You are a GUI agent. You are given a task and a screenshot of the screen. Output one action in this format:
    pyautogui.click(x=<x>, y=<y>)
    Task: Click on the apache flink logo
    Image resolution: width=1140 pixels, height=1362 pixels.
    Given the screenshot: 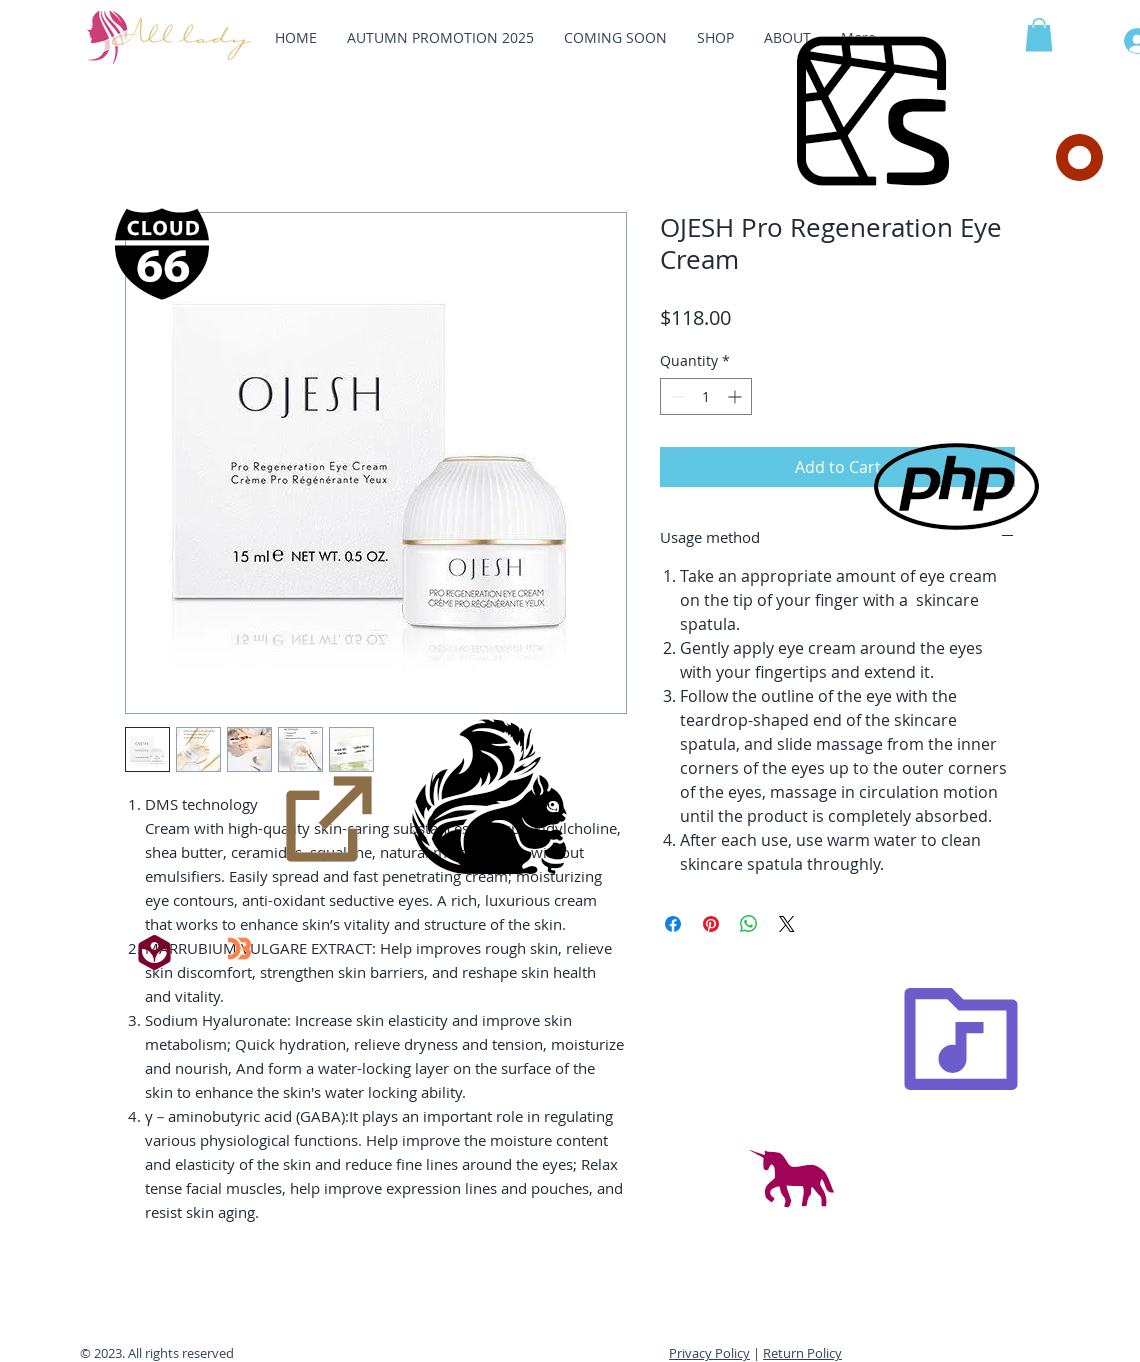 What is the action you would take?
    pyautogui.click(x=489, y=796)
    